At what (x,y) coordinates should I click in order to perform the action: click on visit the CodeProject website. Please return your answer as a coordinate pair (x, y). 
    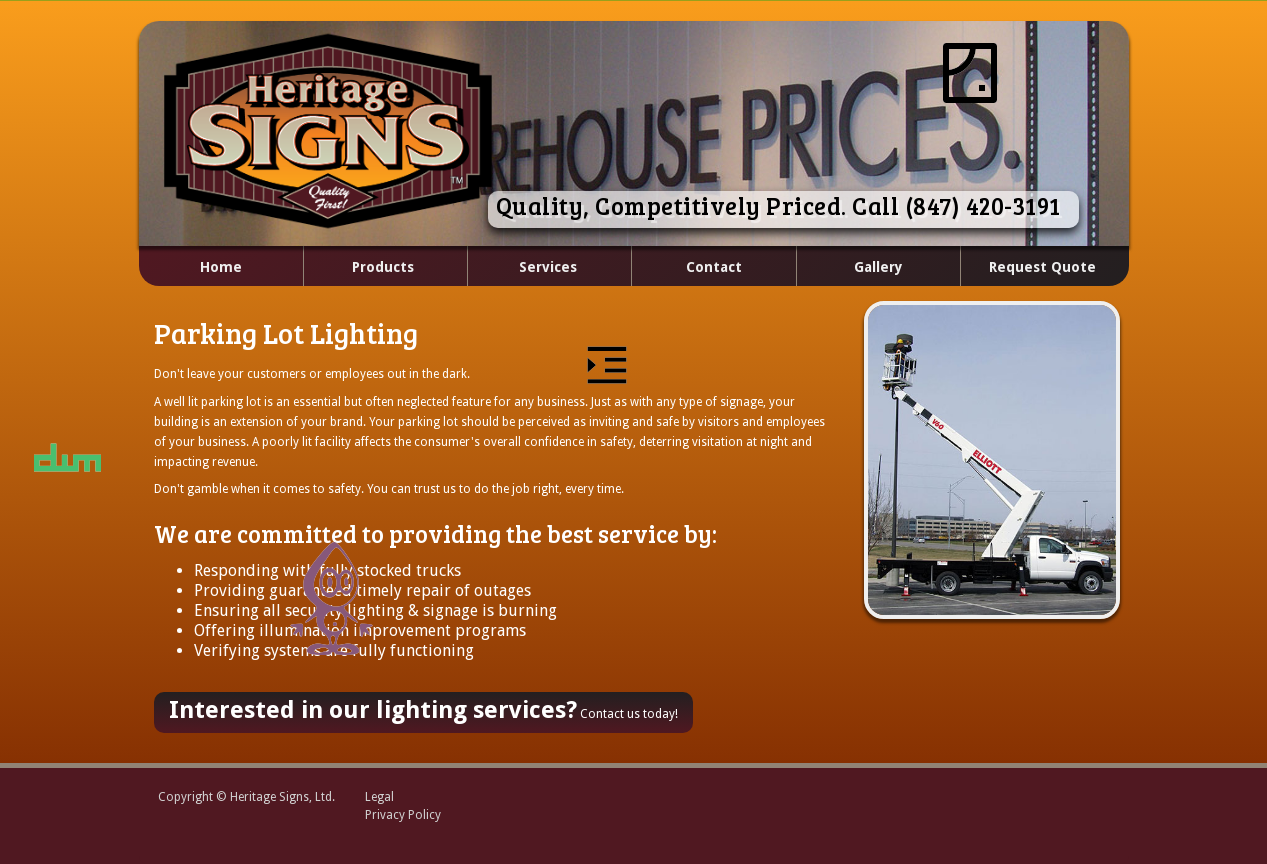
    Looking at the image, I should click on (331, 598).